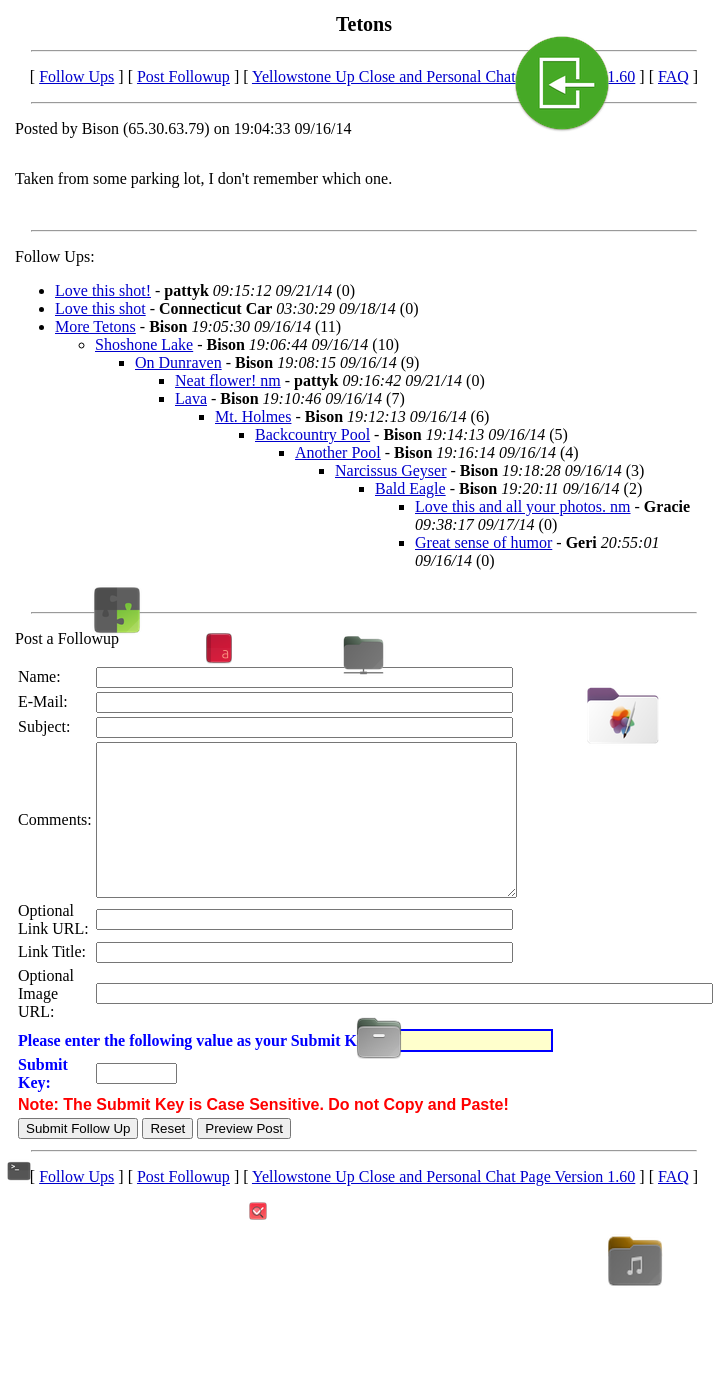 Image resolution: width=728 pixels, height=1376 pixels. Describe the element at coordinates (219, 648) in the screenshot. I see `open the dictionary app` at that location.